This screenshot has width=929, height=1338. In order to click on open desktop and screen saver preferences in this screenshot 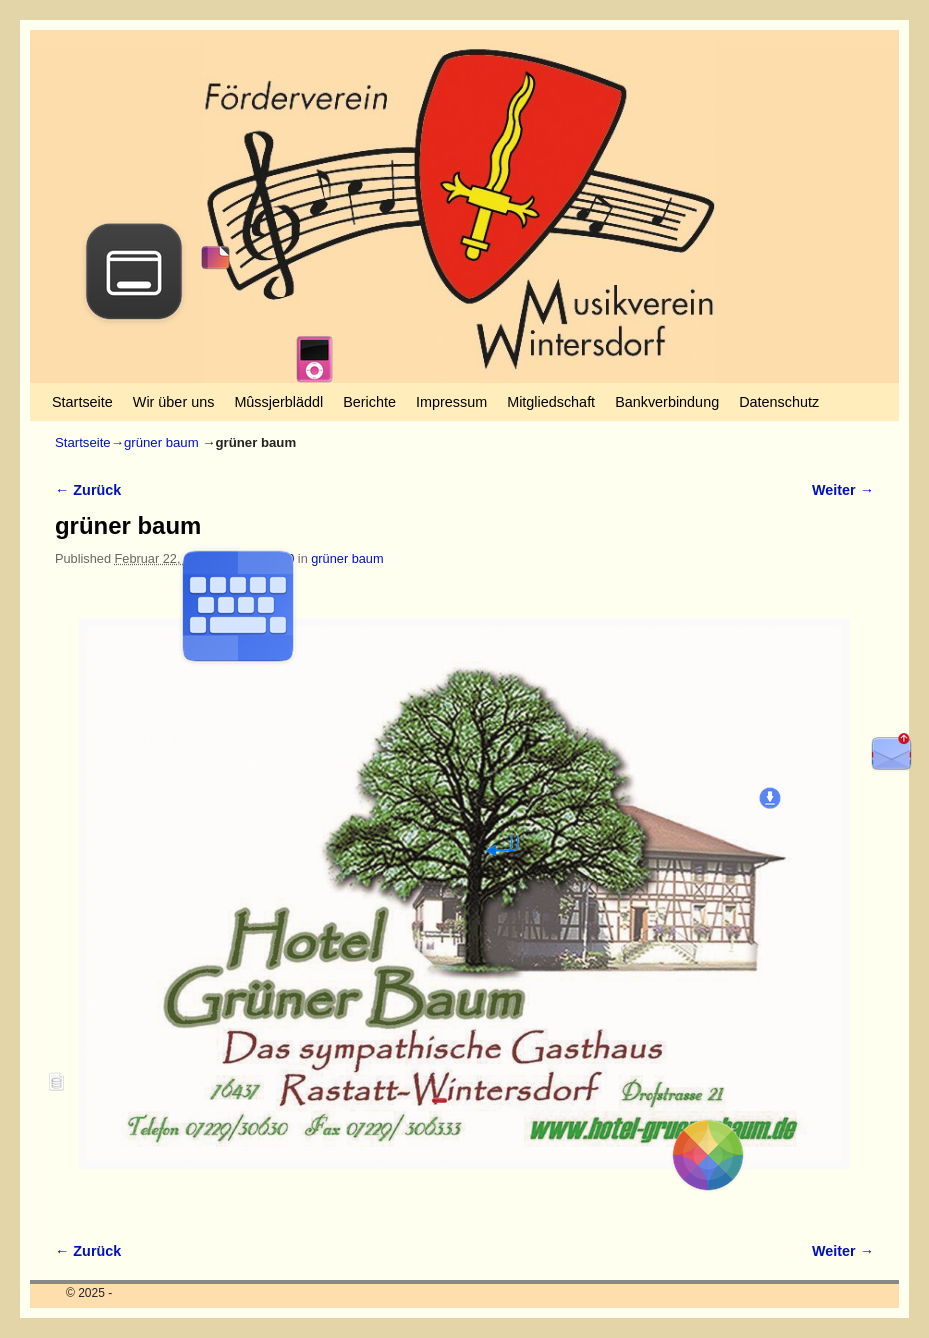, I will do `click(134, 273)`.